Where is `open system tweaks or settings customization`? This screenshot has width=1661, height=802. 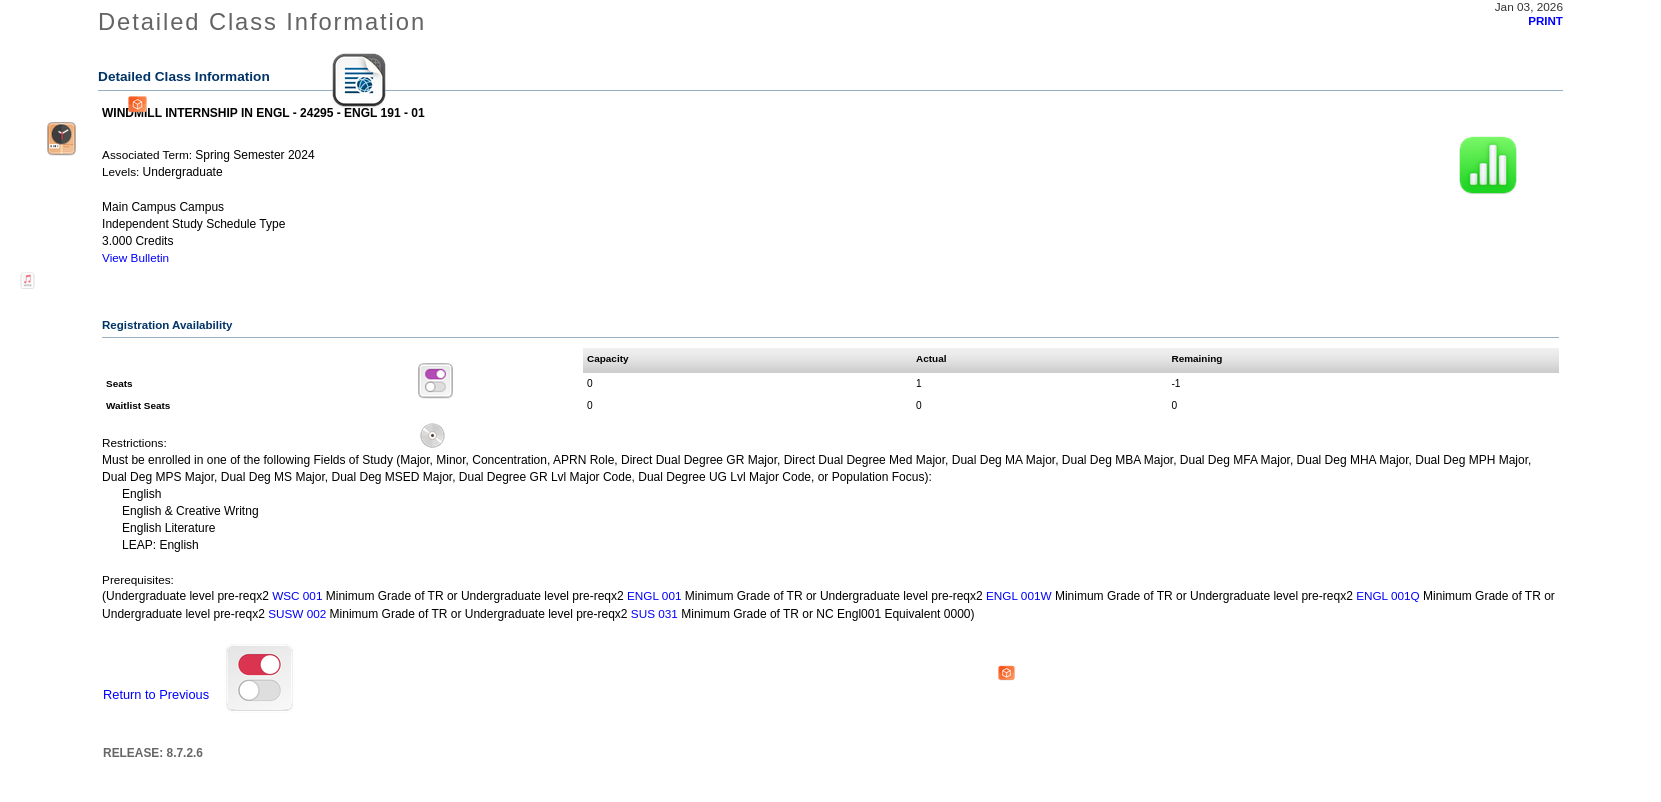
open system tweaks or settings customization is located at coordinates (259, 677).